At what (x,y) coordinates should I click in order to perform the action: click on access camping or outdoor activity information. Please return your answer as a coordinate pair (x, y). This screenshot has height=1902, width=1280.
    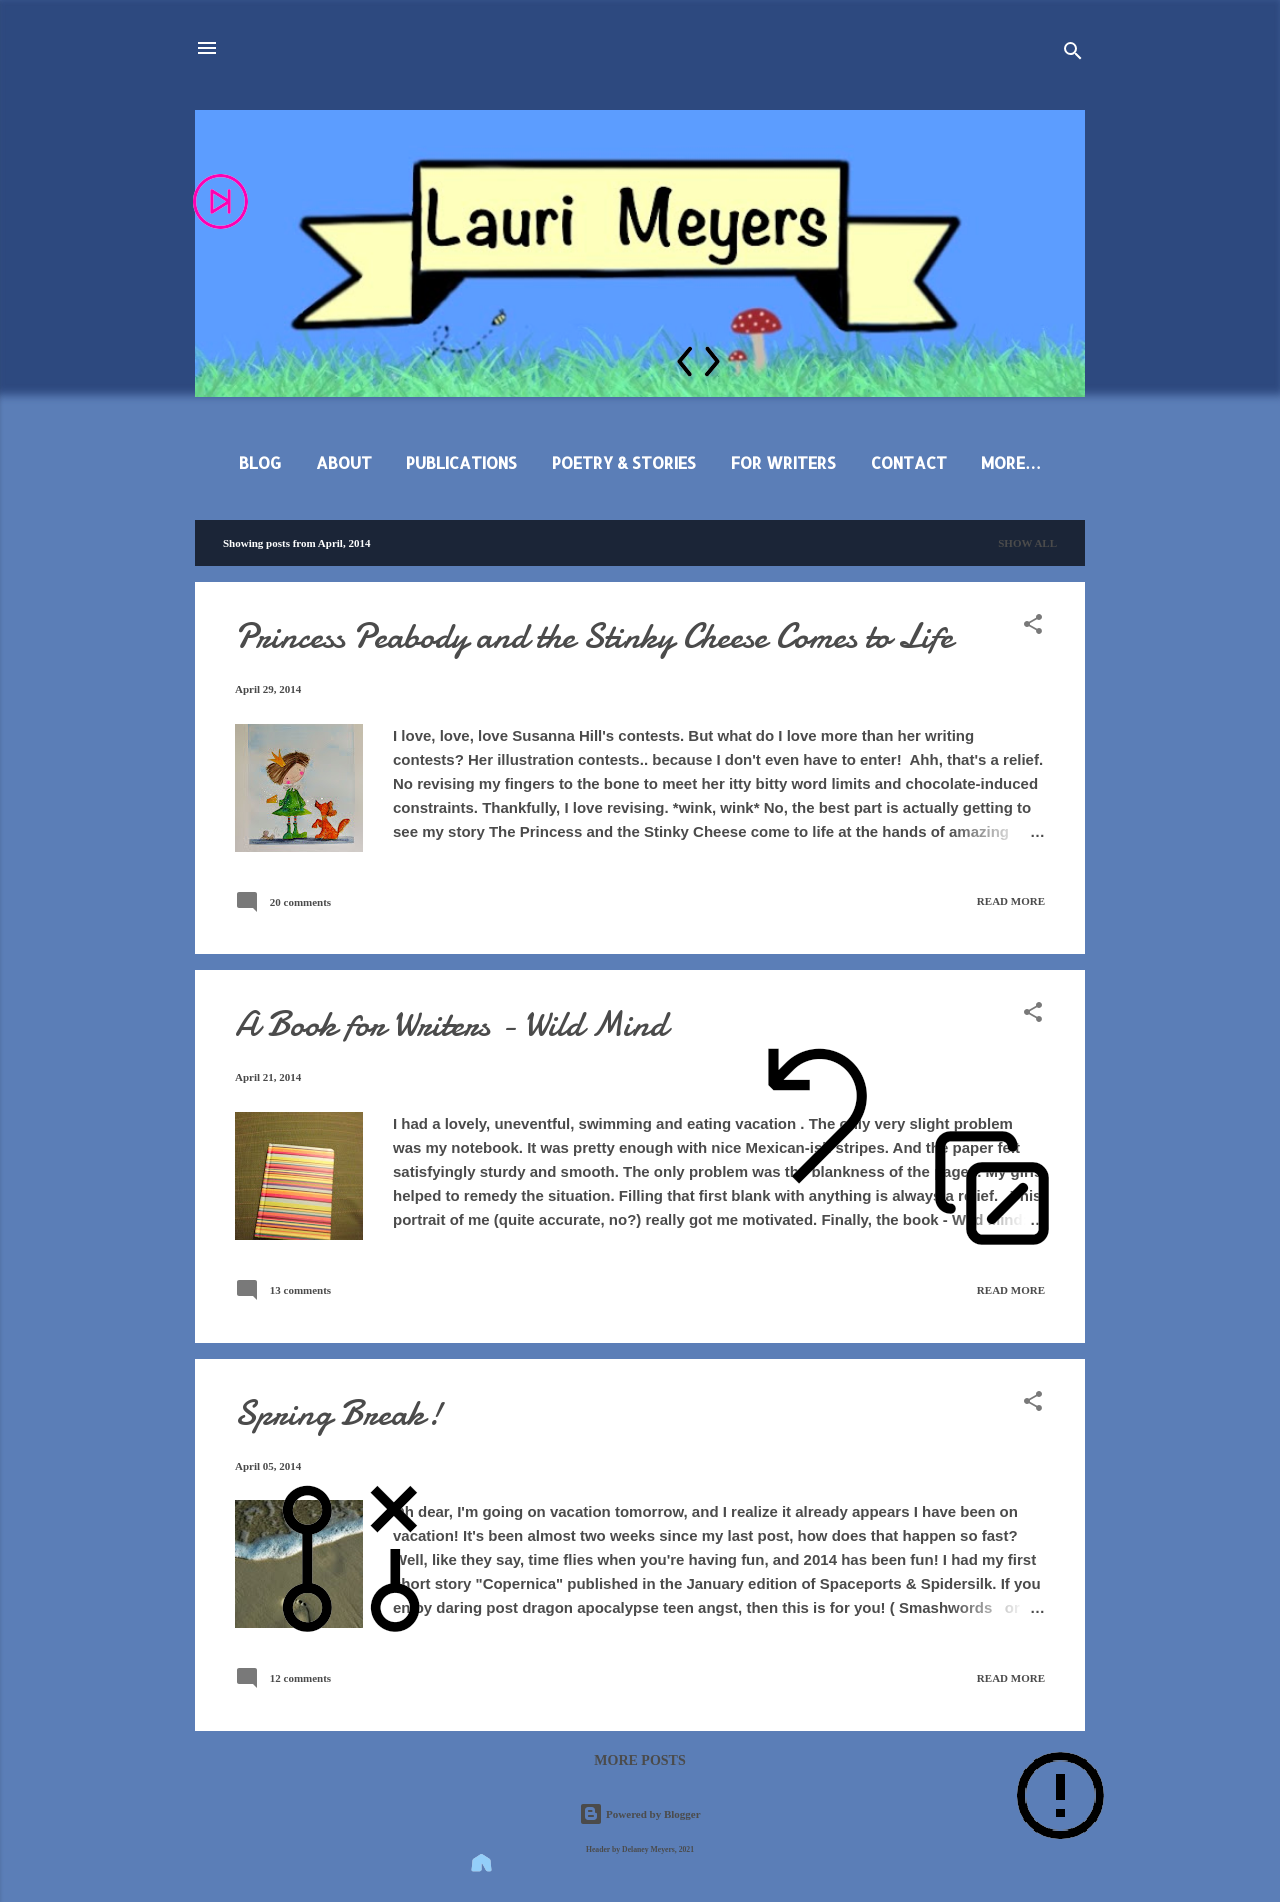
    Looking at the image, I should click on (481, 1862).